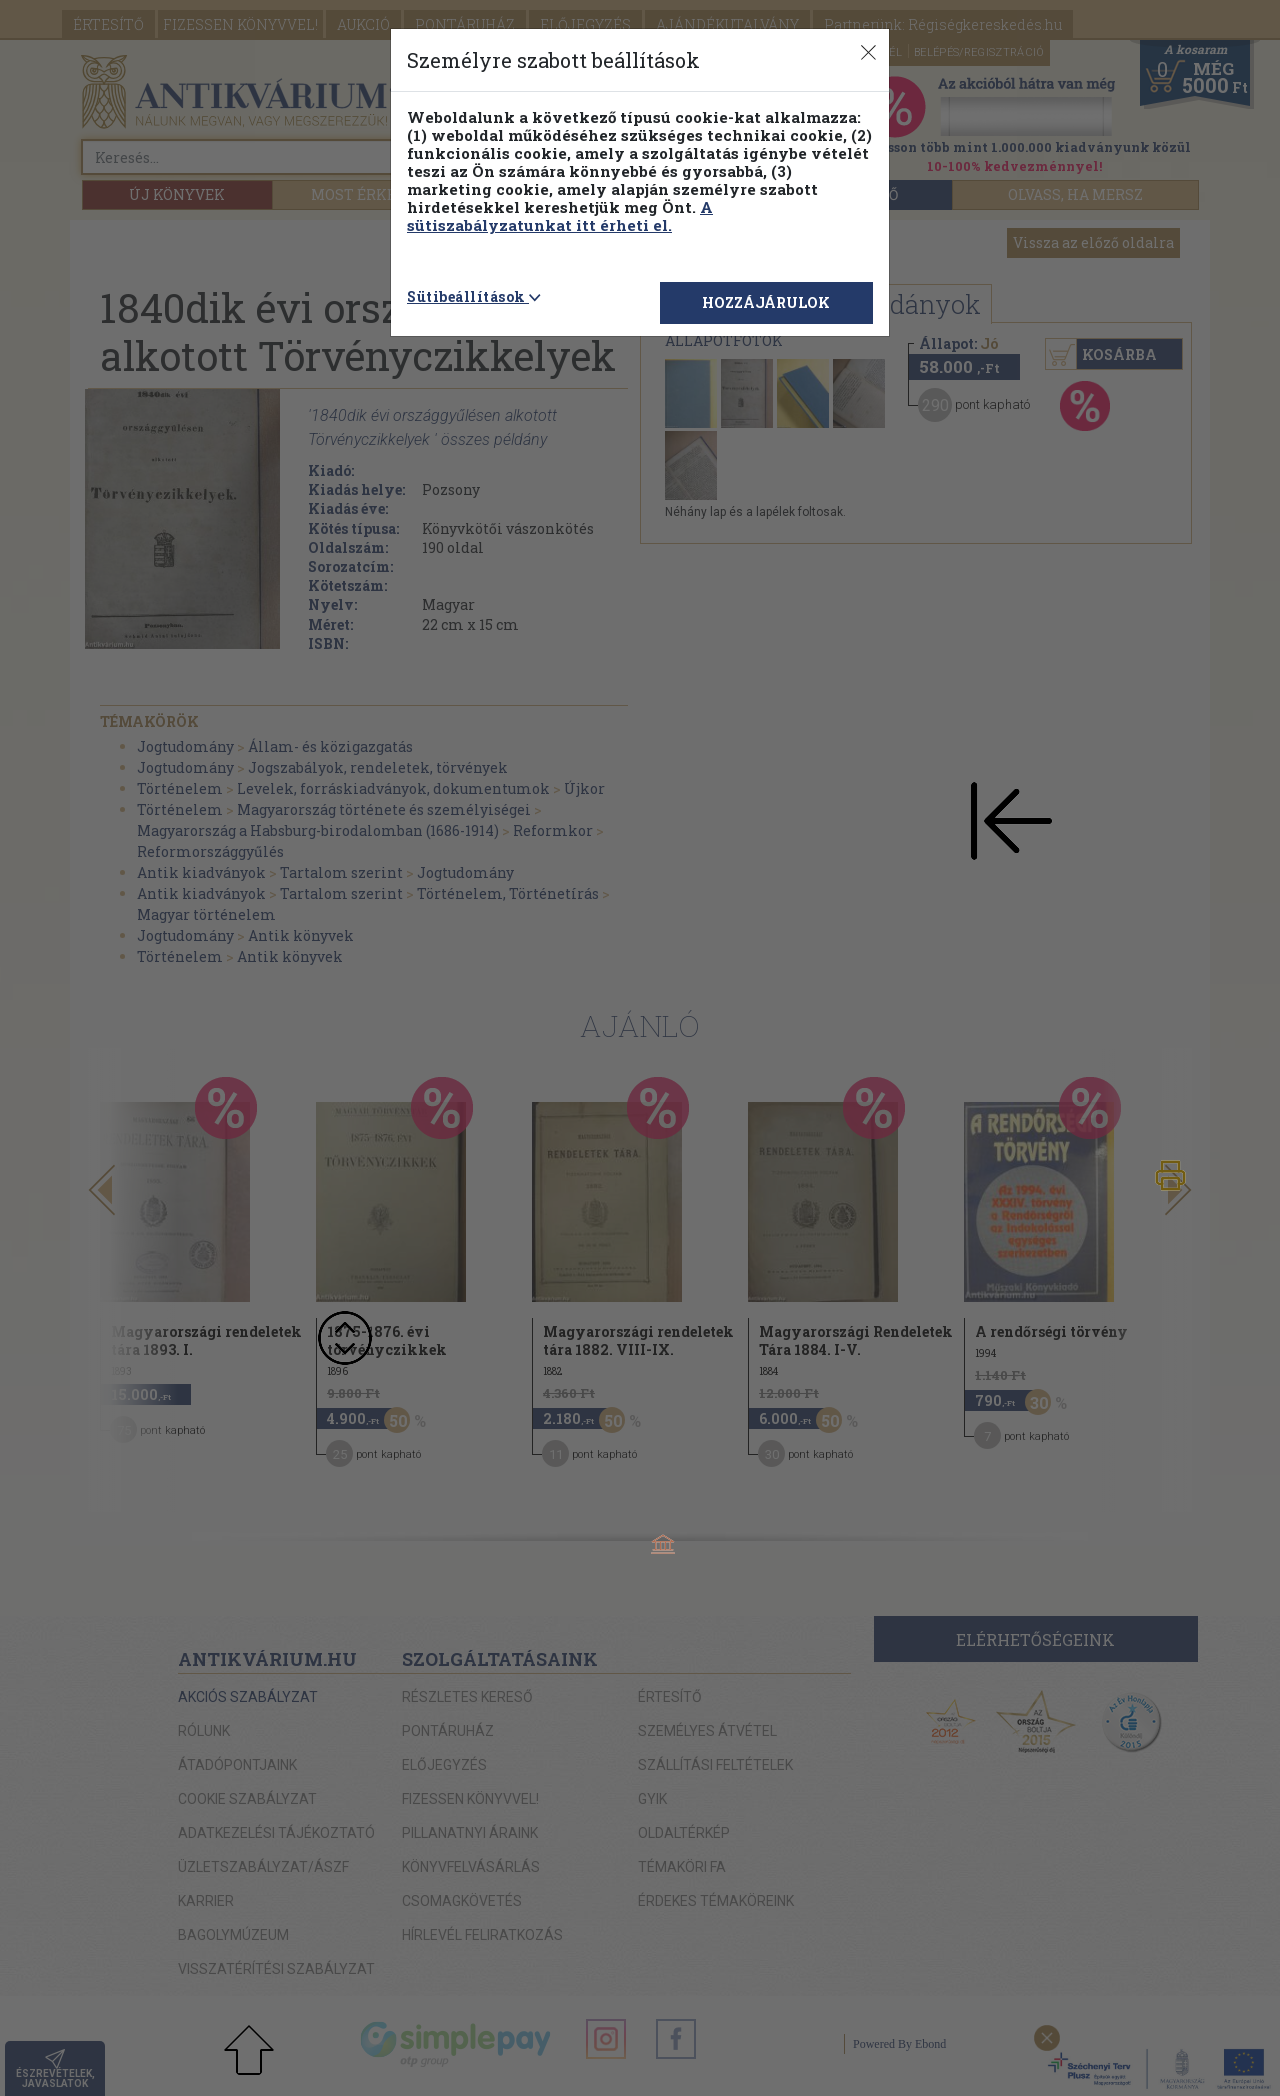 The image size is (1280, 2096). What do you see at coordinates (663, 1545) in the screenshot?
I see `access banking or financial services` at bounding box center [663, 1545].